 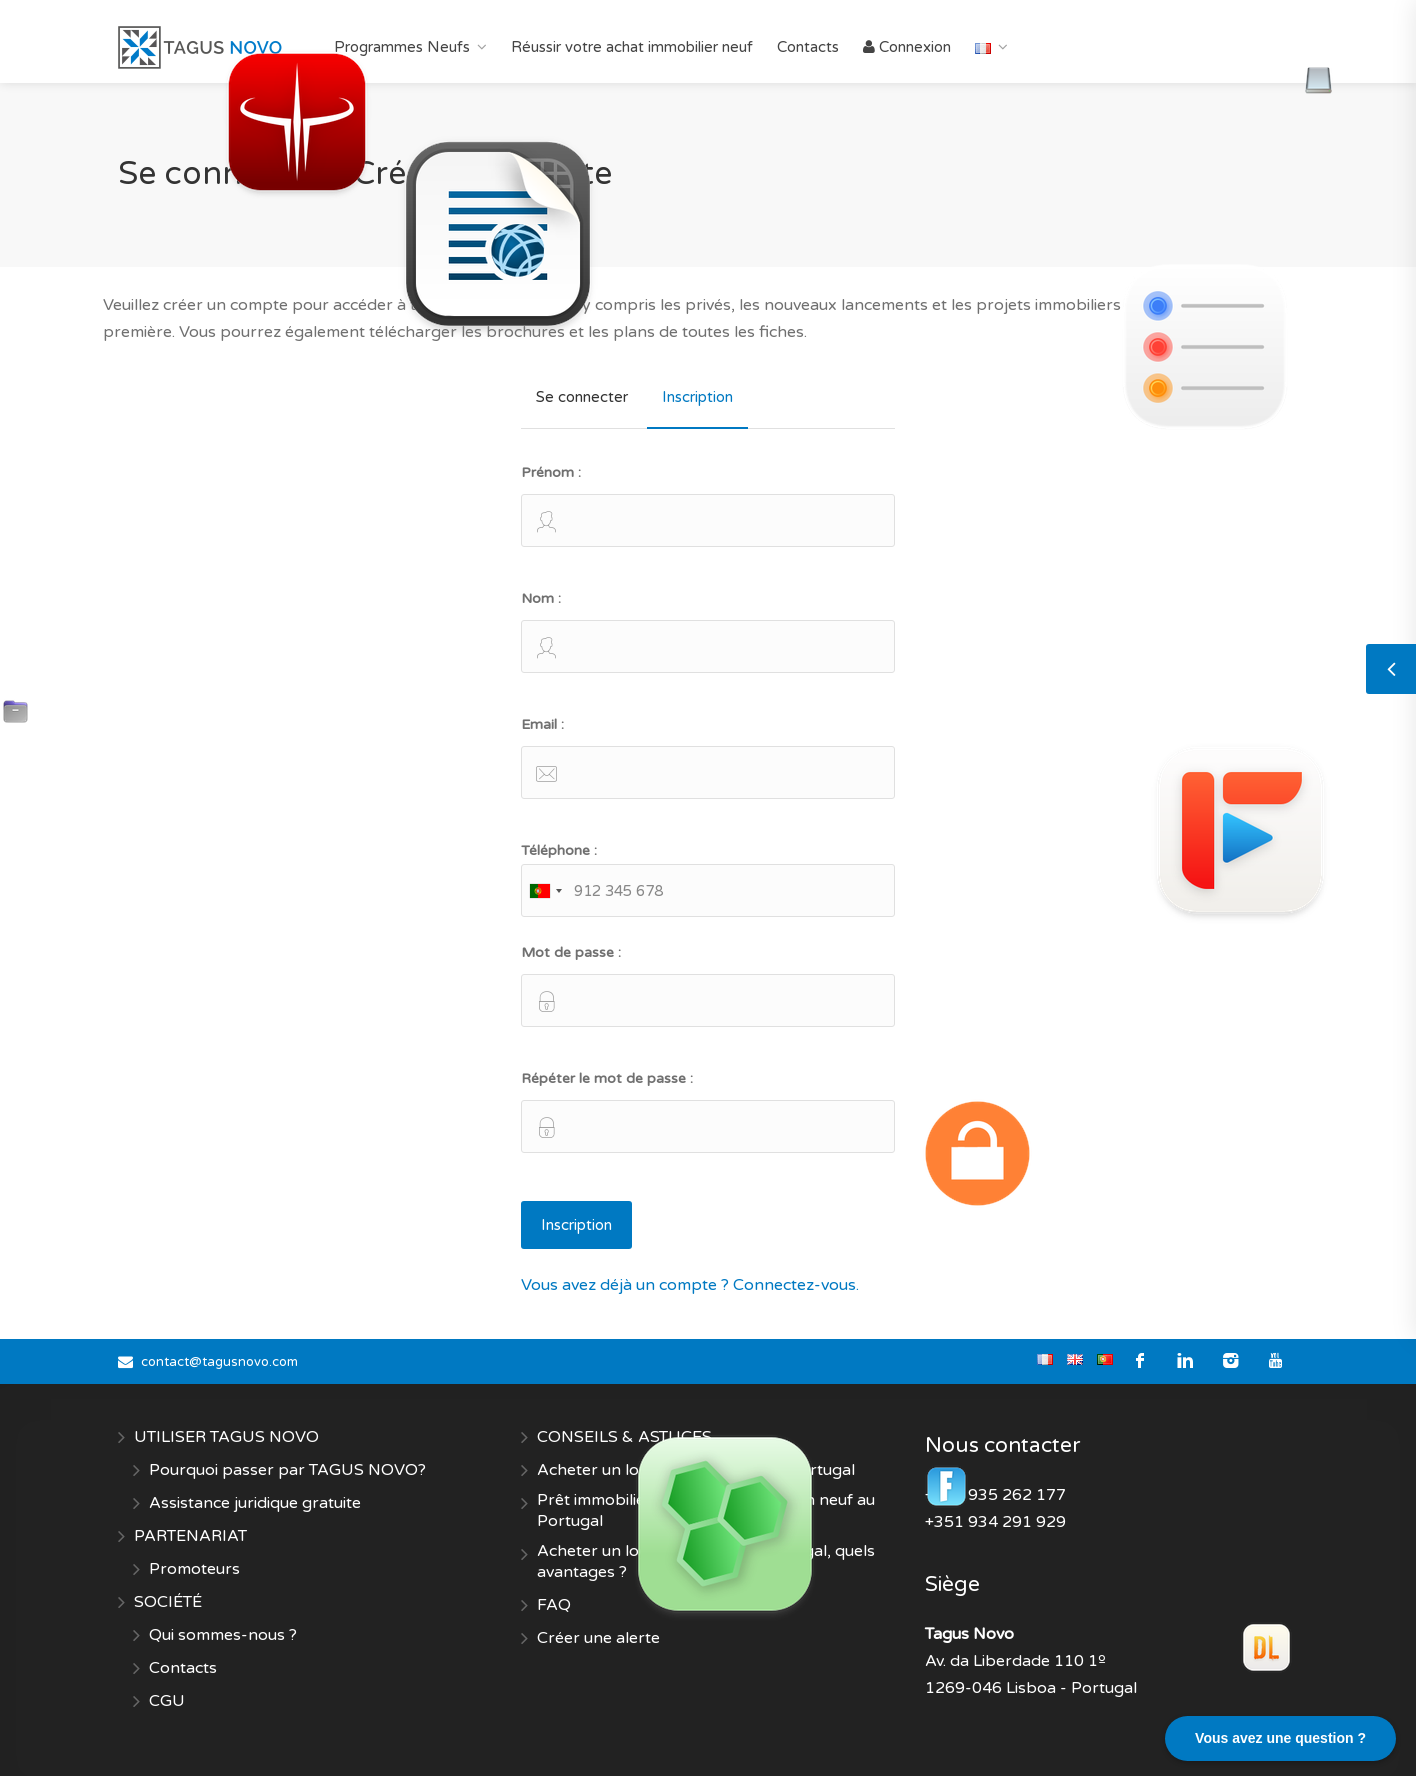 I want to click on open FreeTube app, so click(x=1240, y=830).